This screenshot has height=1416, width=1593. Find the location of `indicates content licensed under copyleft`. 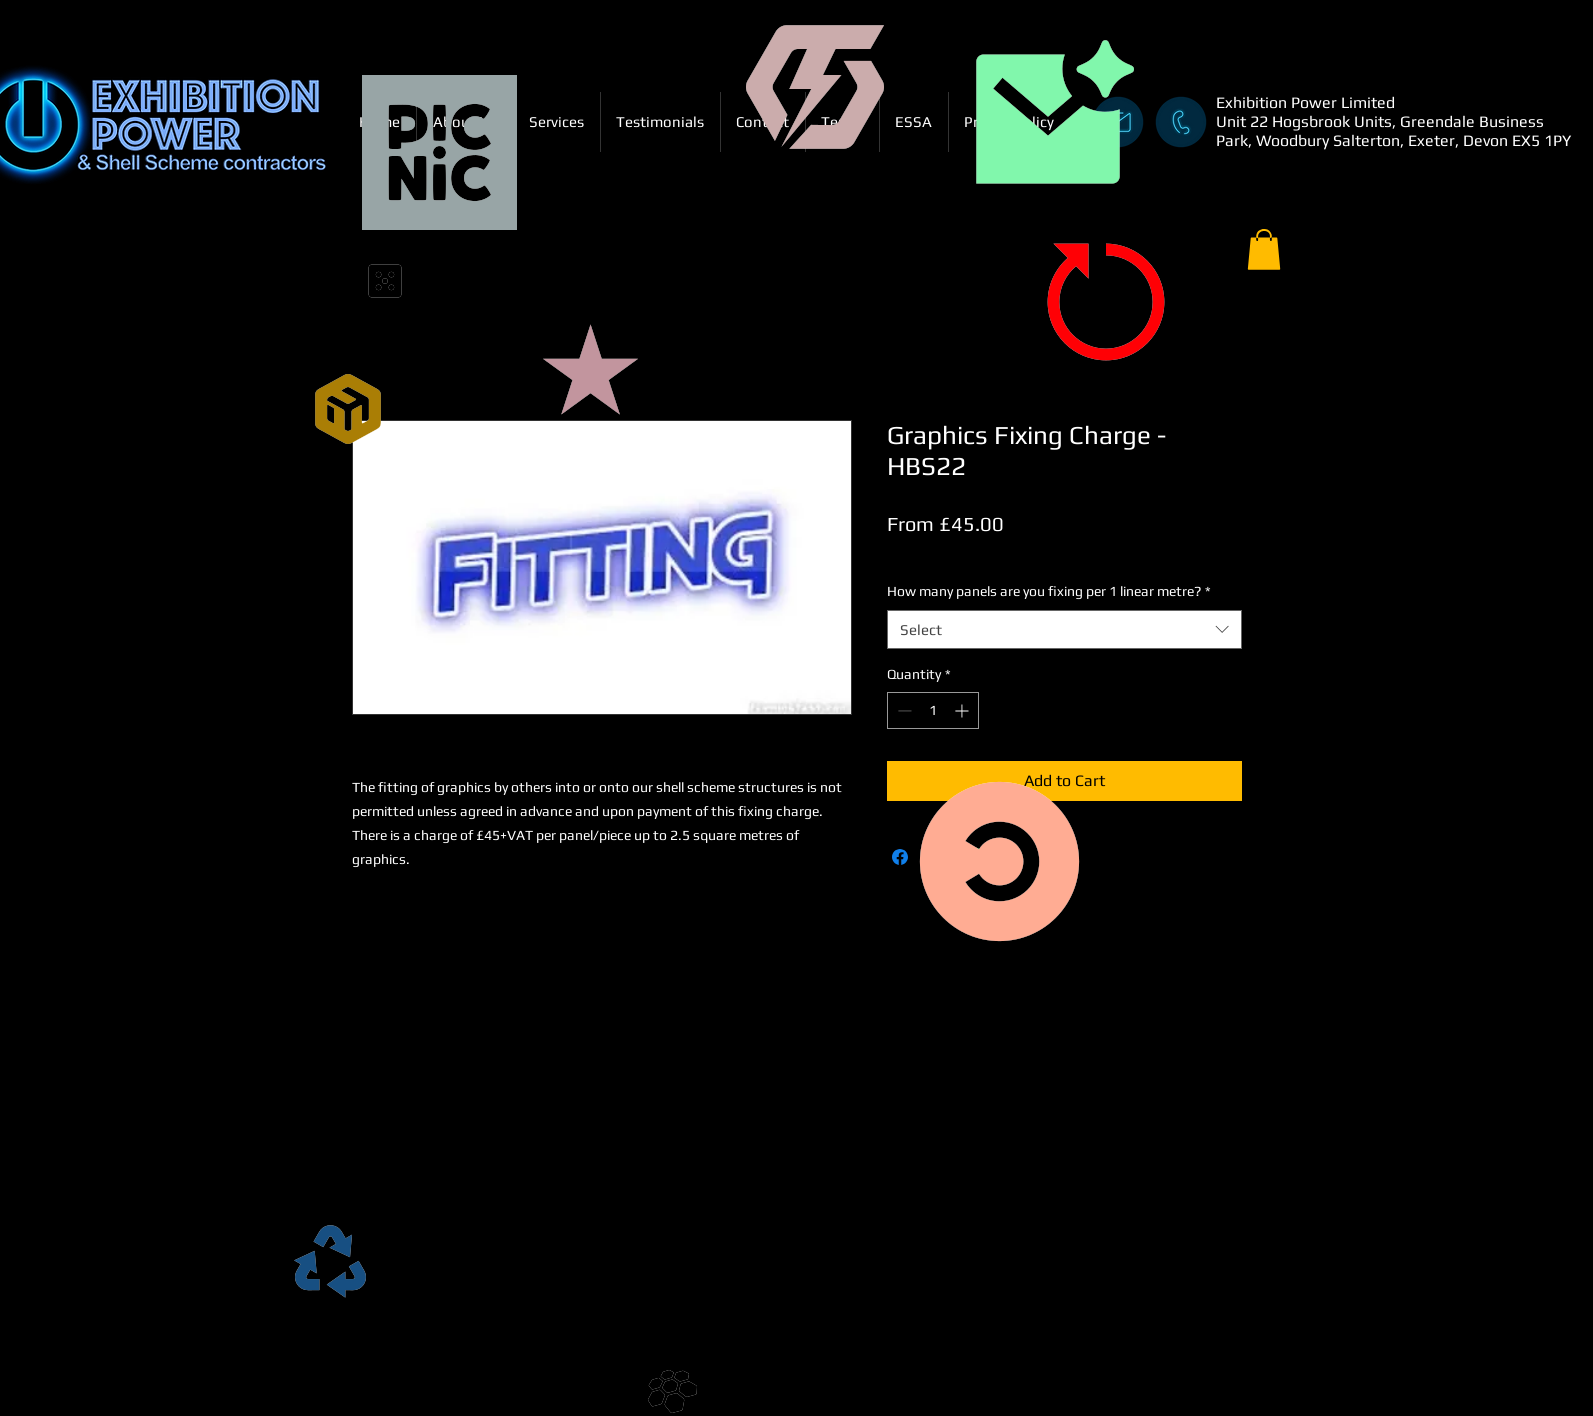

indicates content licensed under copyleft is located at coordinates (999, 861).